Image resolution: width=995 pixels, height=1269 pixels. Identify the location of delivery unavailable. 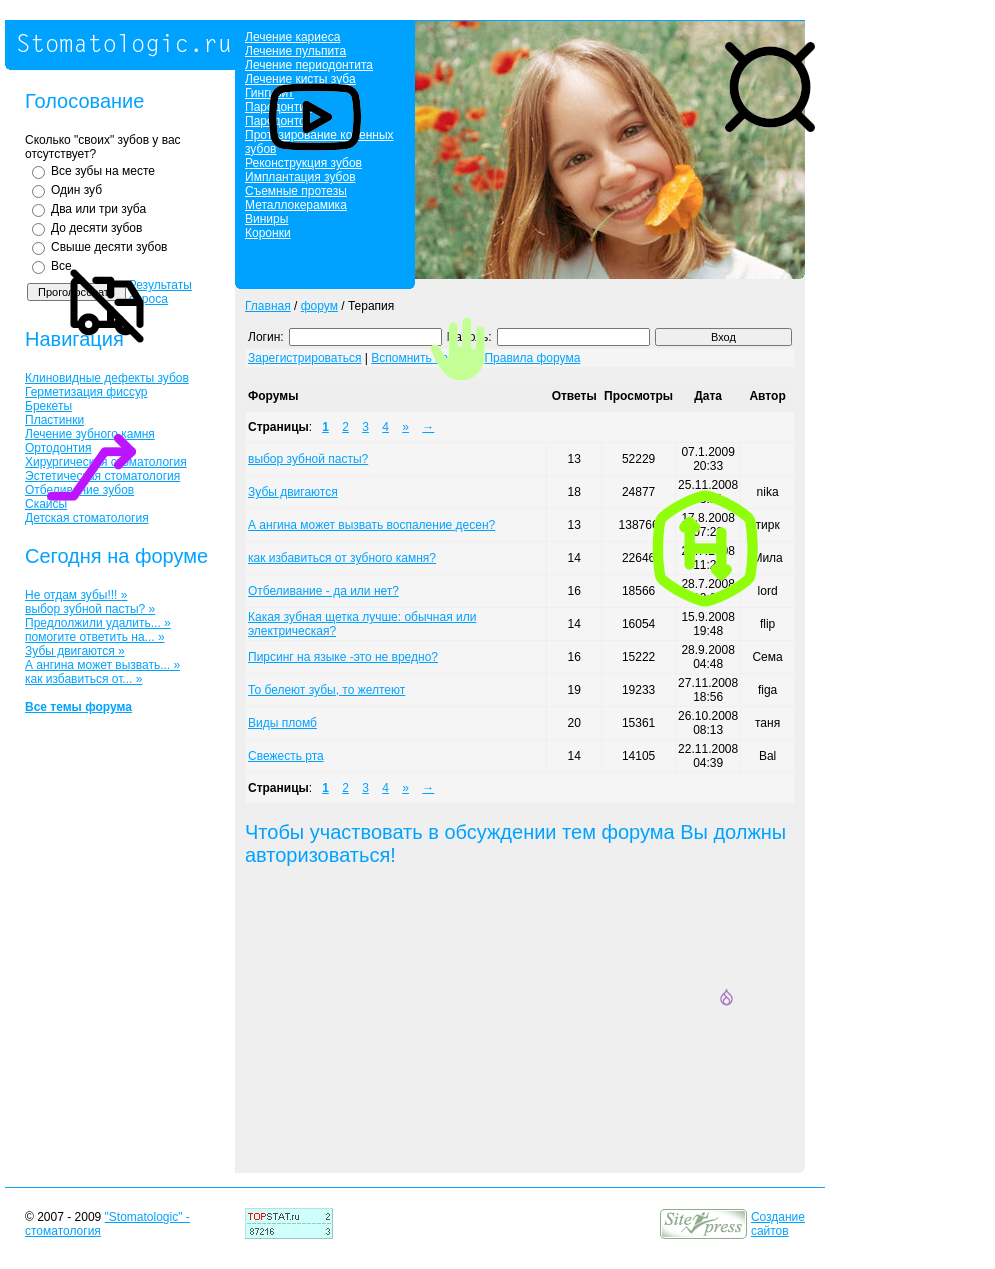
(107, 306).